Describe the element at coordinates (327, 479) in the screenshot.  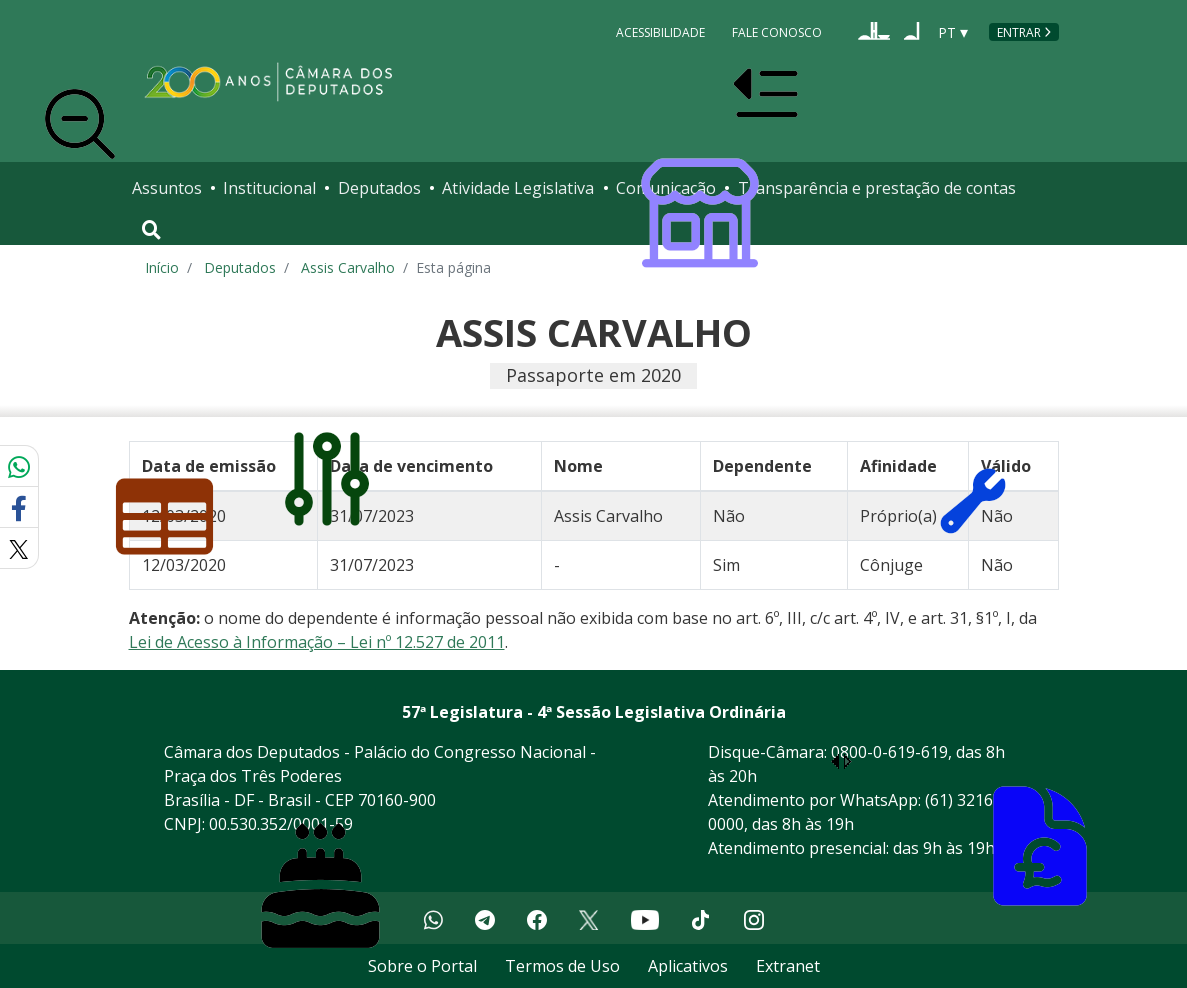
I see `adjust settings or preferences` at that location.